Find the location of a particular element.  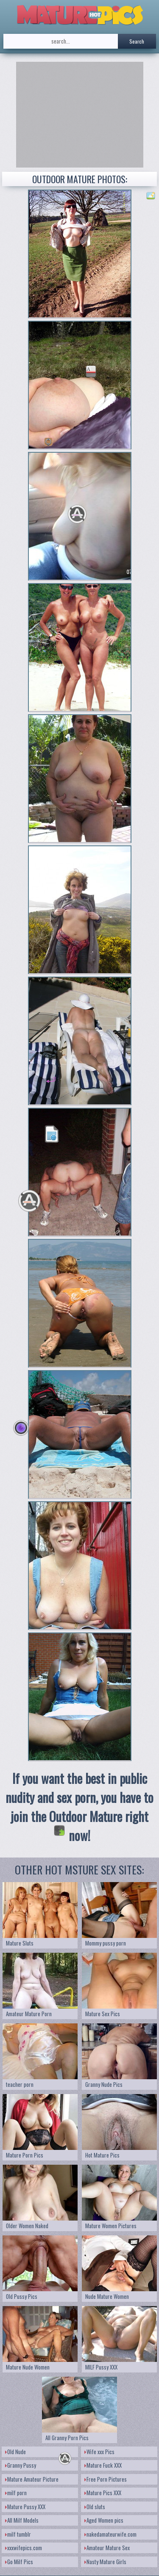

open browser extensions manager is located at coordinates (59, 1830).